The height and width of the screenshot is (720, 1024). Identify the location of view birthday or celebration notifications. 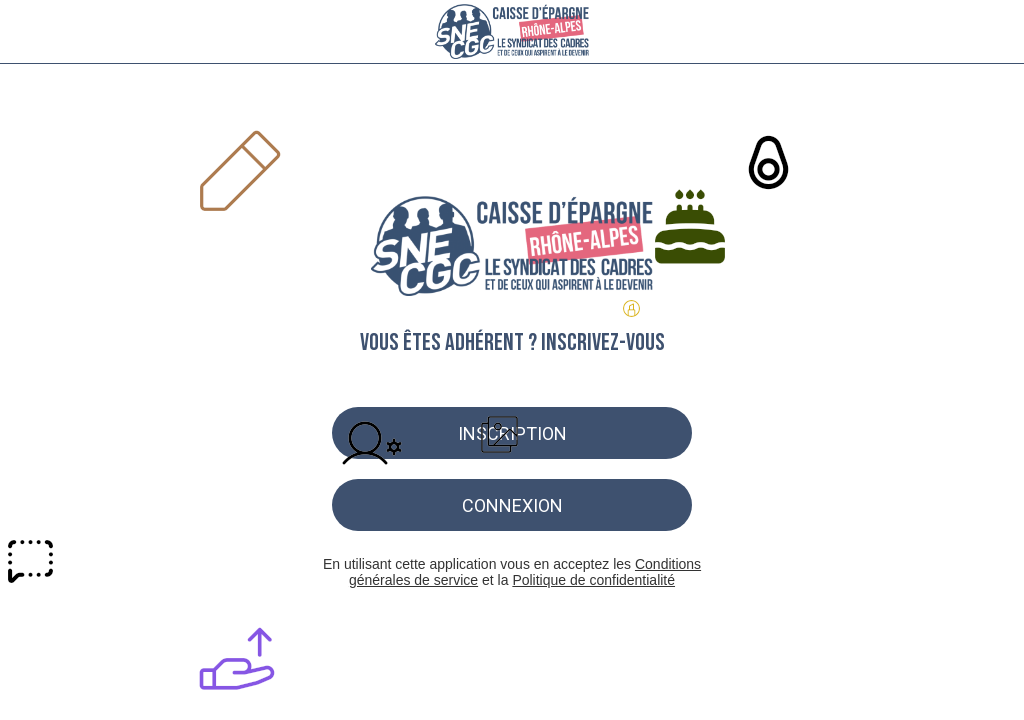
(690, 226).